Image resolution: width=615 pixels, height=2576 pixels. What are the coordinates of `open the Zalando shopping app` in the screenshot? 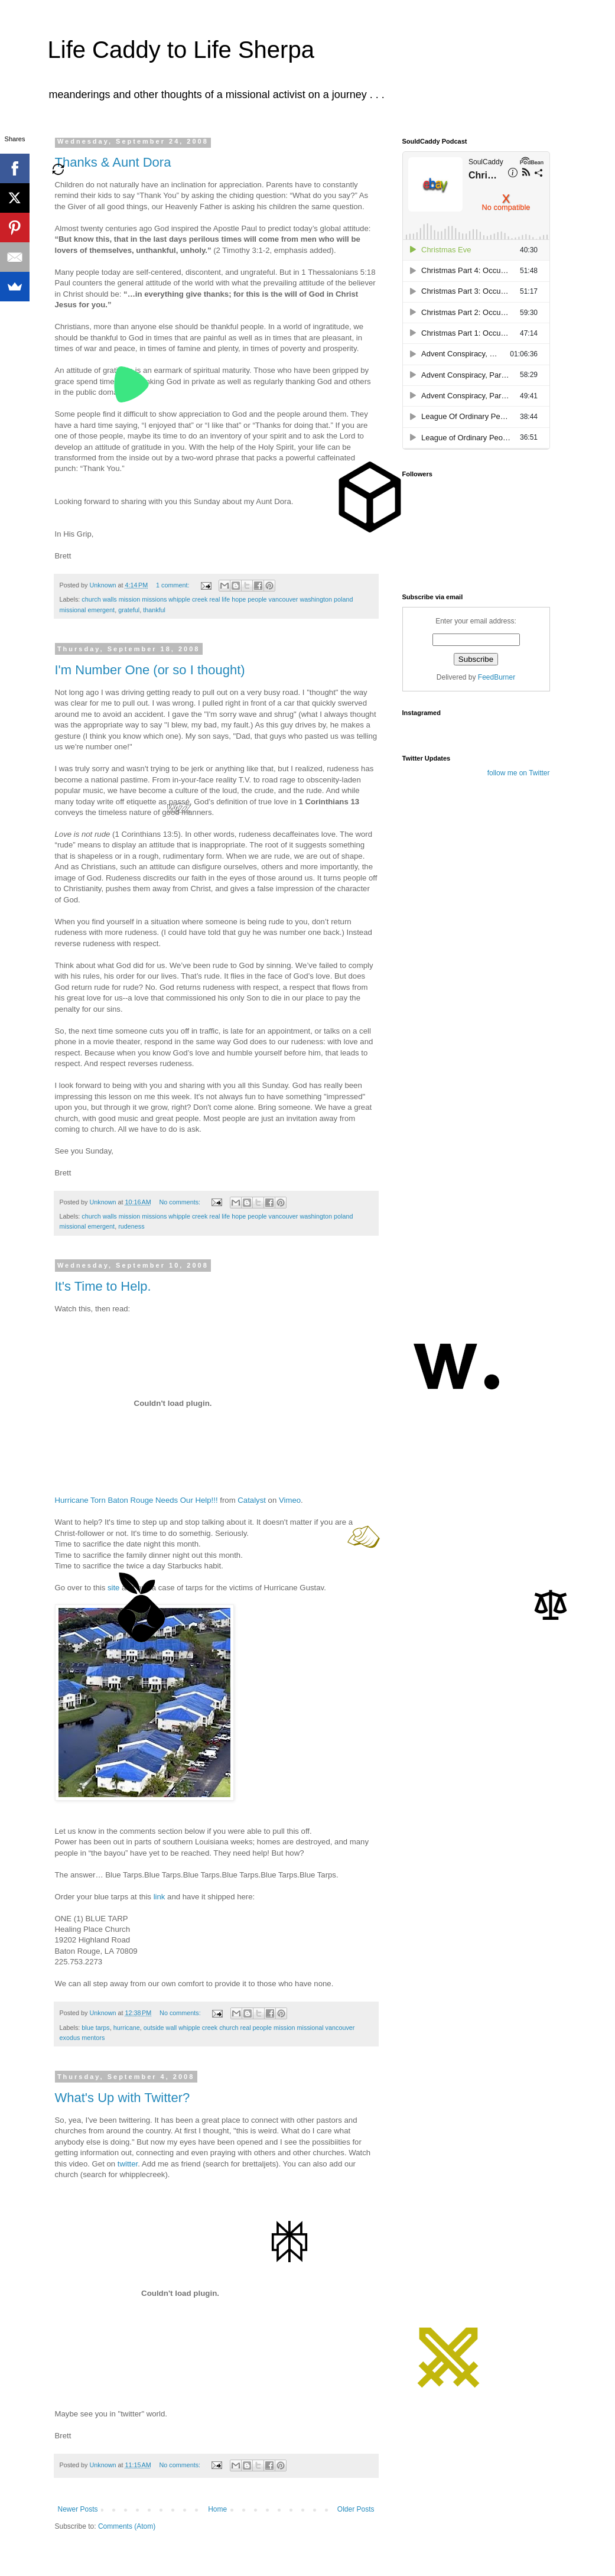 It's located at (131, 384).